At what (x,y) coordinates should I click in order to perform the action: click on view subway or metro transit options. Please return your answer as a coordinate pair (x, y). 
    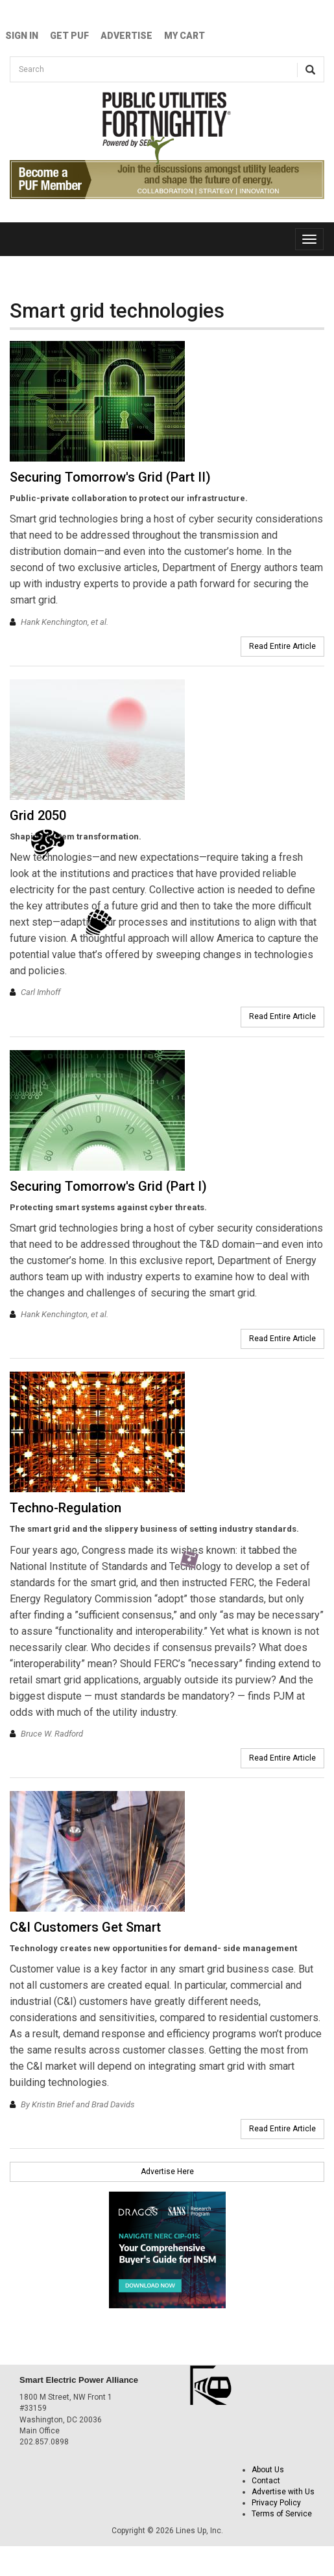
    Looking at the image, I should click on (210, 2385).